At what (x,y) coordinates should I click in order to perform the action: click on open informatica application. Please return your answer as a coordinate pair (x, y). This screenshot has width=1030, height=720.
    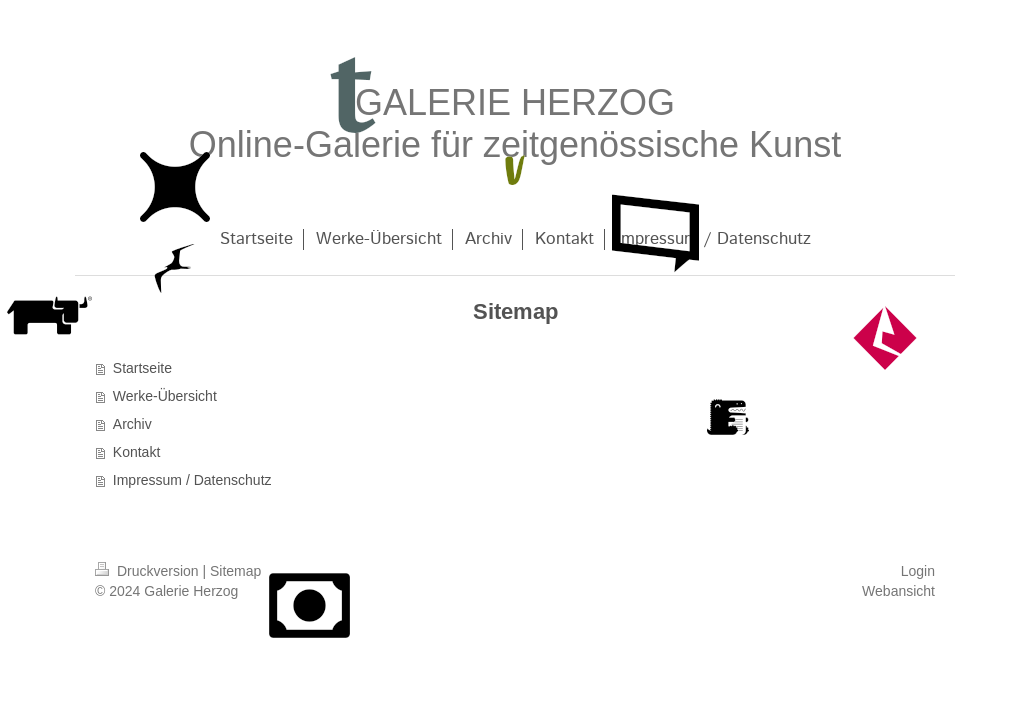
    Looking at the image, I should click on (885, 338).